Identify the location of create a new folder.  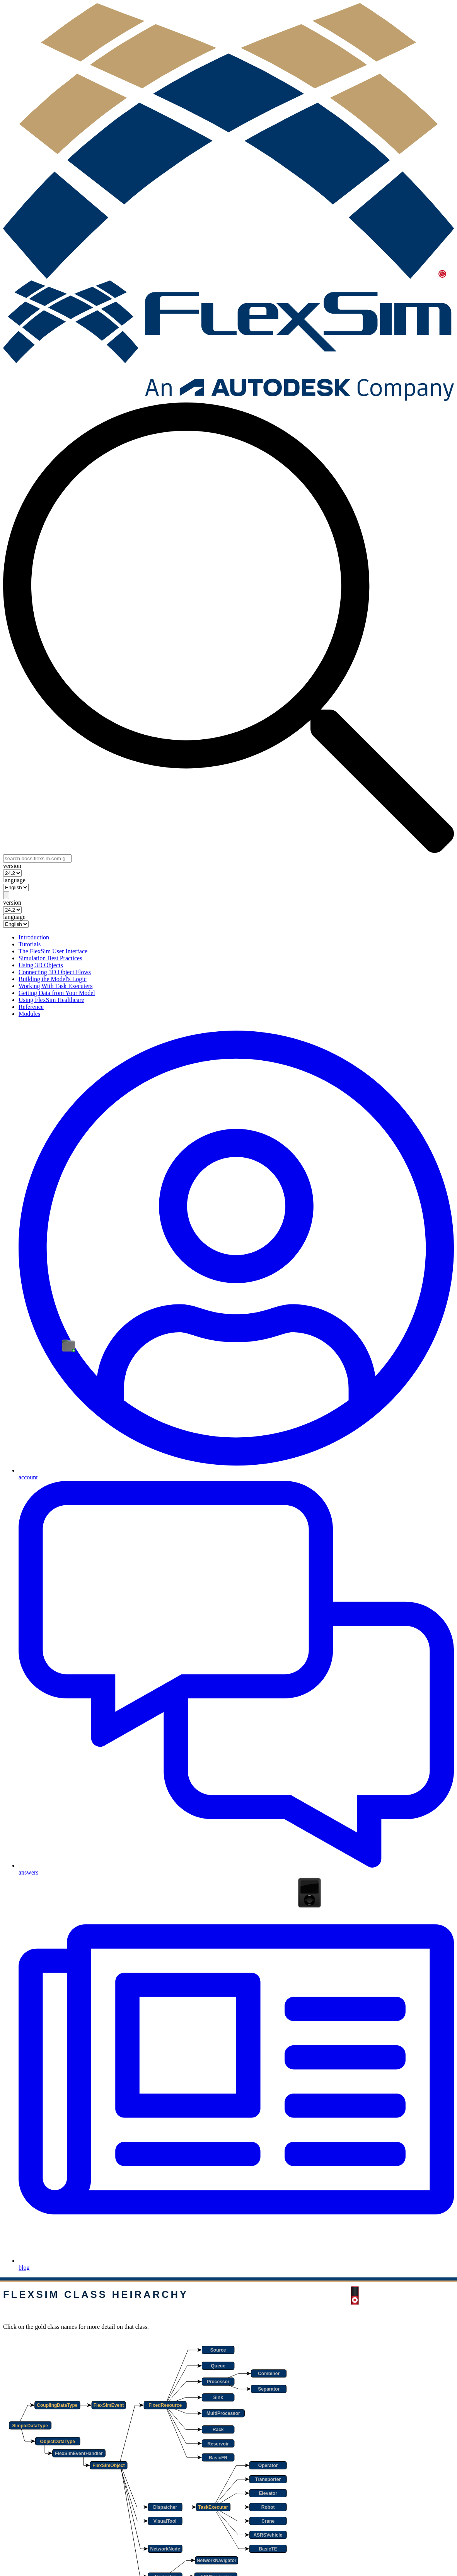
(68, 1345).